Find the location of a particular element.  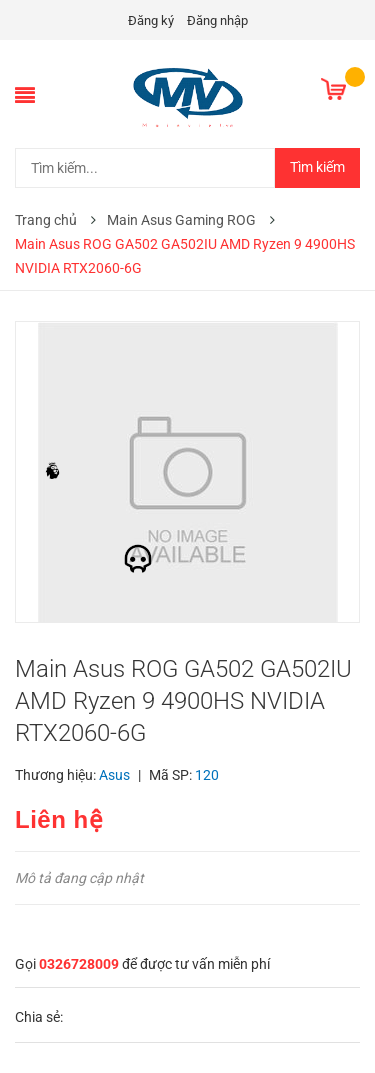

indicates dangerous or hazardous content is located at coordinates (138, 558).